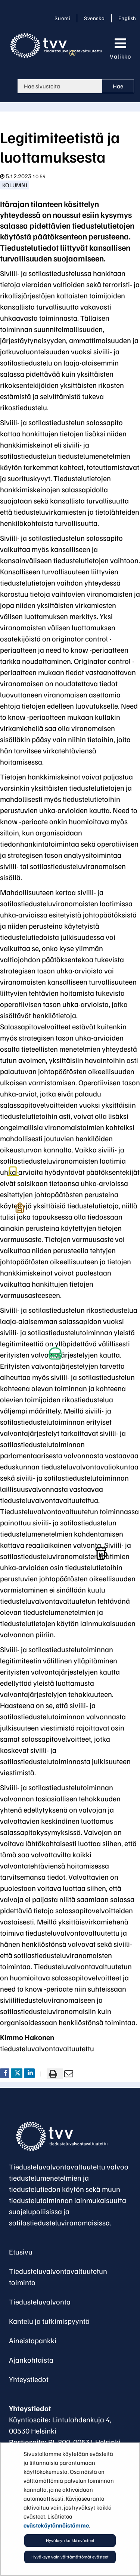 The image size is (140, 2576). Describe the element at coordinates (55, 1353) in the screenshot. I see `view food or restaurant options` at that location.